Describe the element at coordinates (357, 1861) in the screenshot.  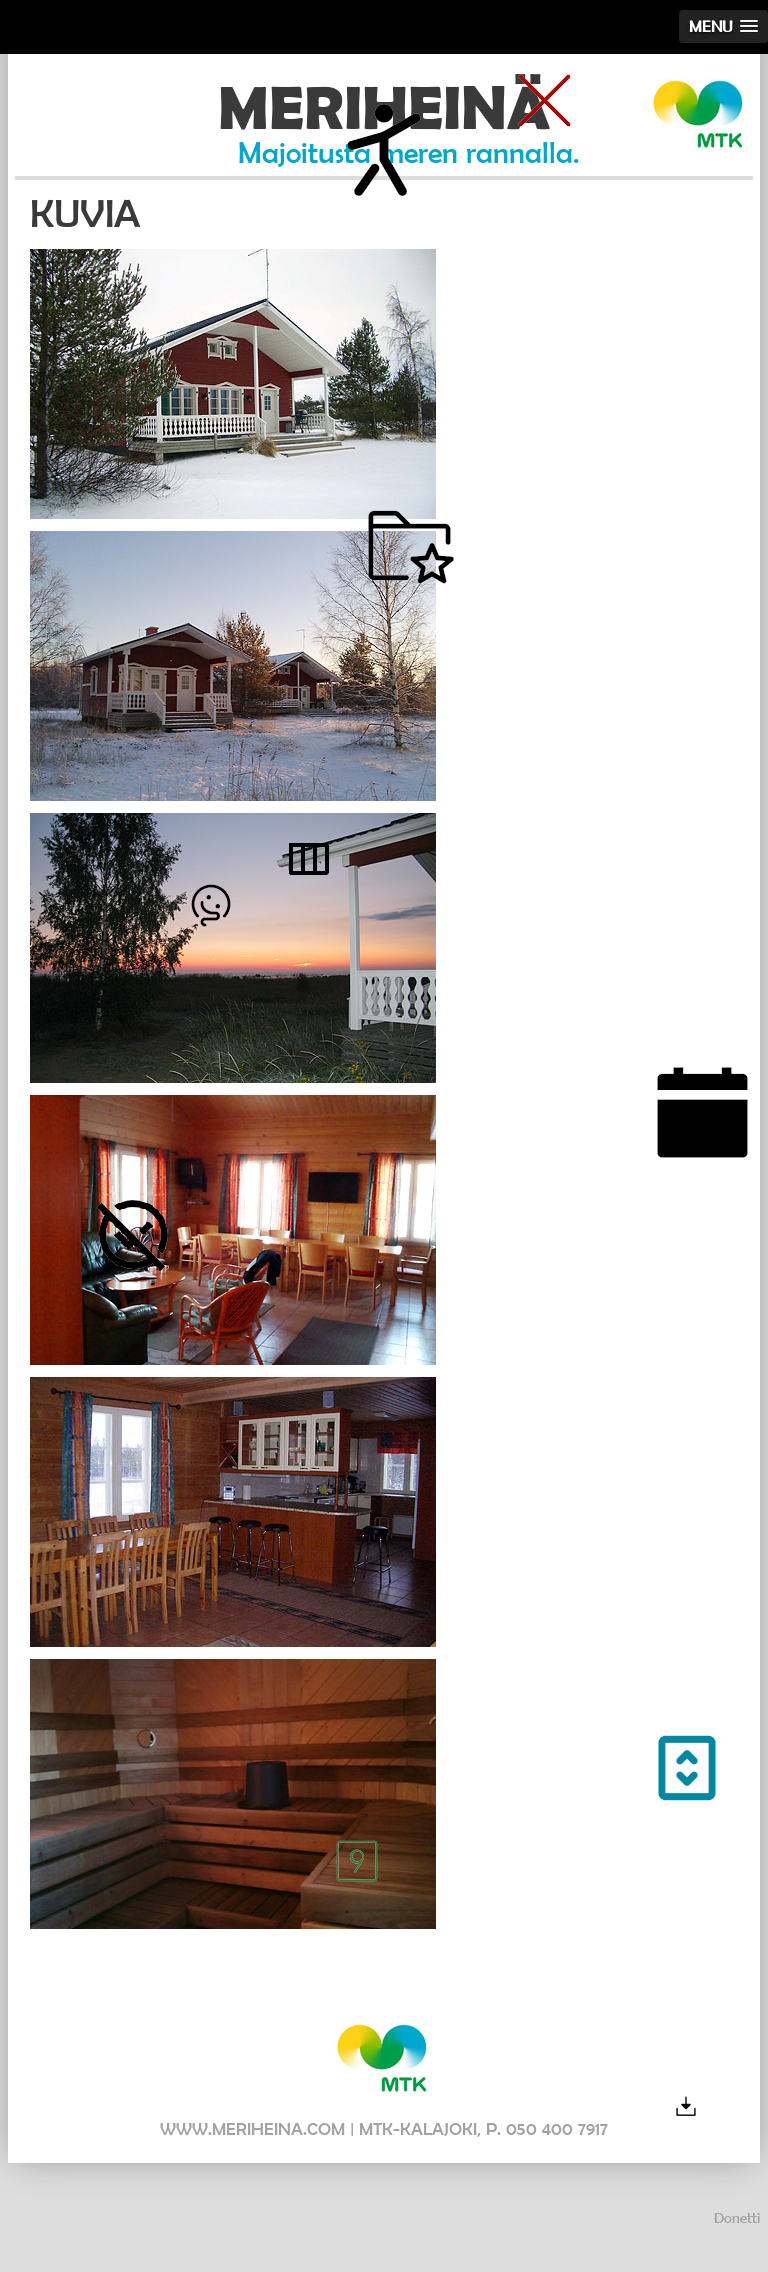
I see `select number nine from a numeric keypad` at that location.